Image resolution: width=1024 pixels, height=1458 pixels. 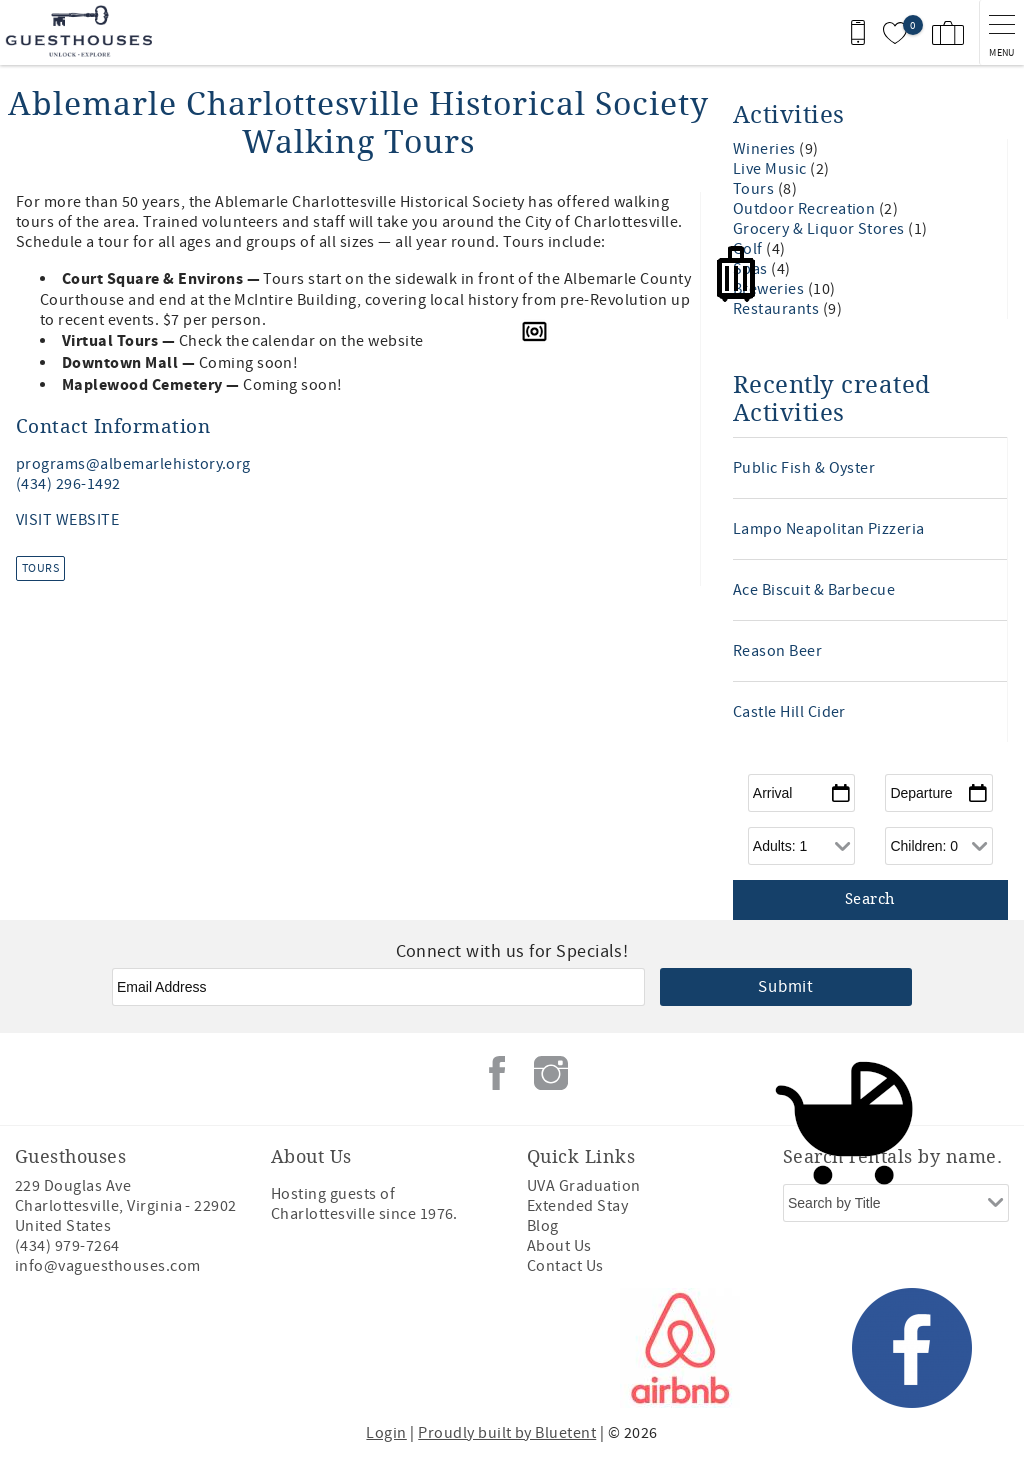 I want to click on access travel or trip planning features, so click(x=736, y=274).